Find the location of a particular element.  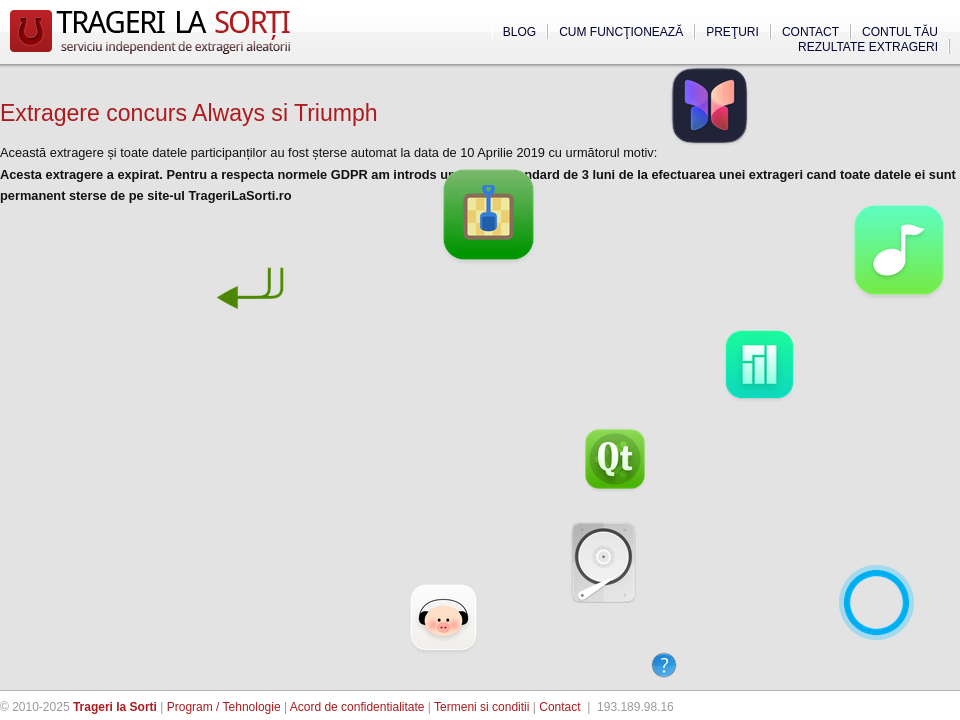

open the help center is located at coordinates (664, 665).